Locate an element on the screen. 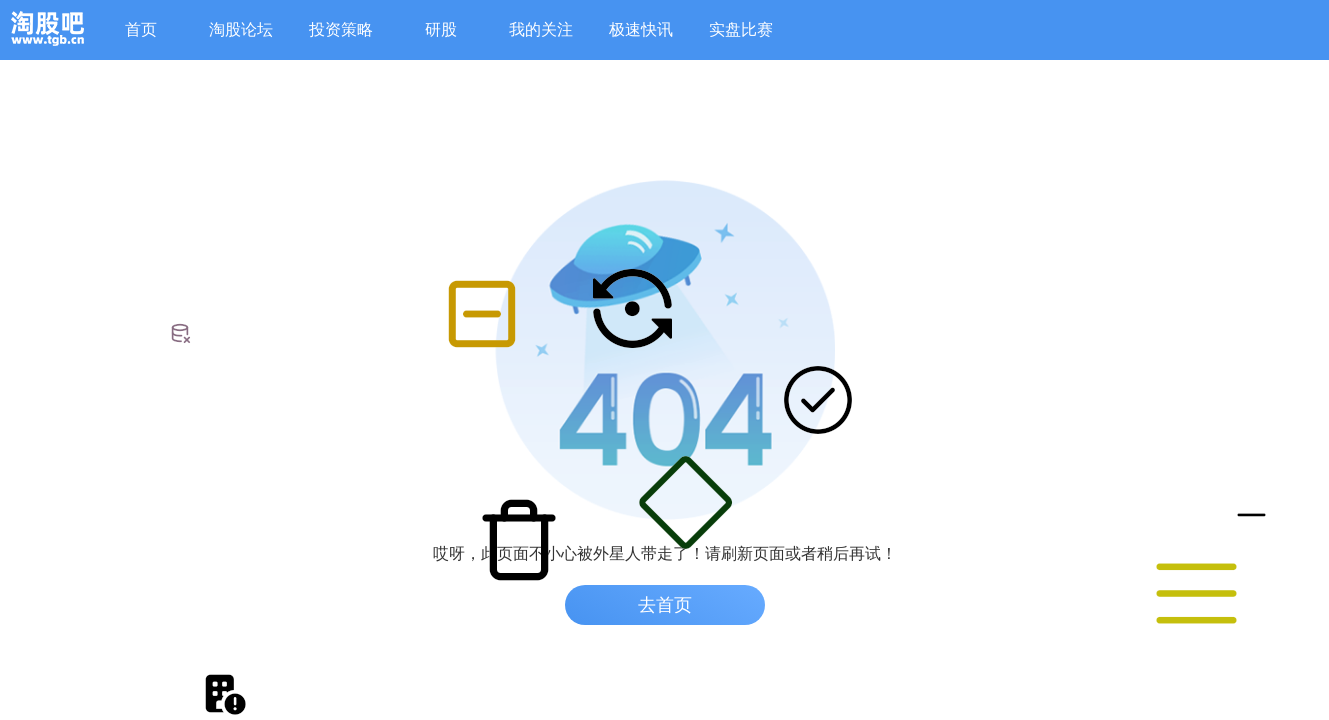 This screenshot has width=1329, height=720. building or property alert notification is located at coordinates (224, 693).